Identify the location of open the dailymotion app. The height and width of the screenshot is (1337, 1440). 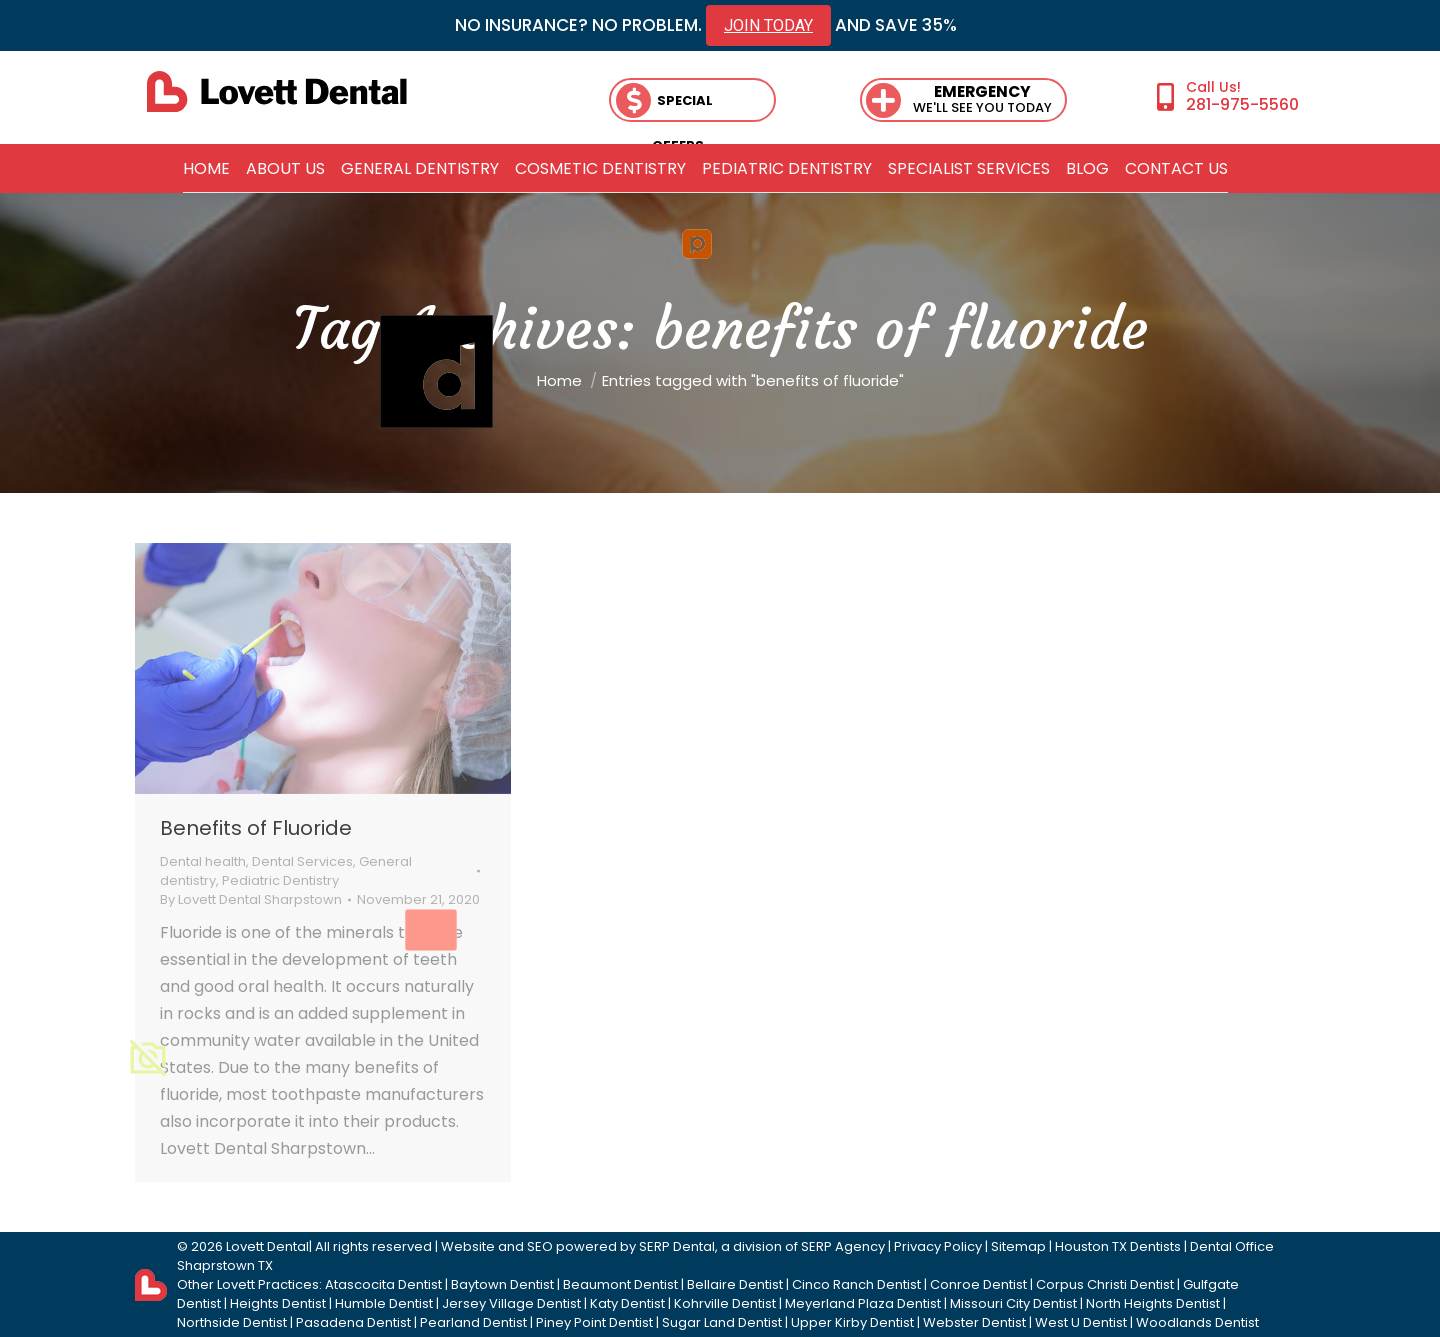
(436, 371).